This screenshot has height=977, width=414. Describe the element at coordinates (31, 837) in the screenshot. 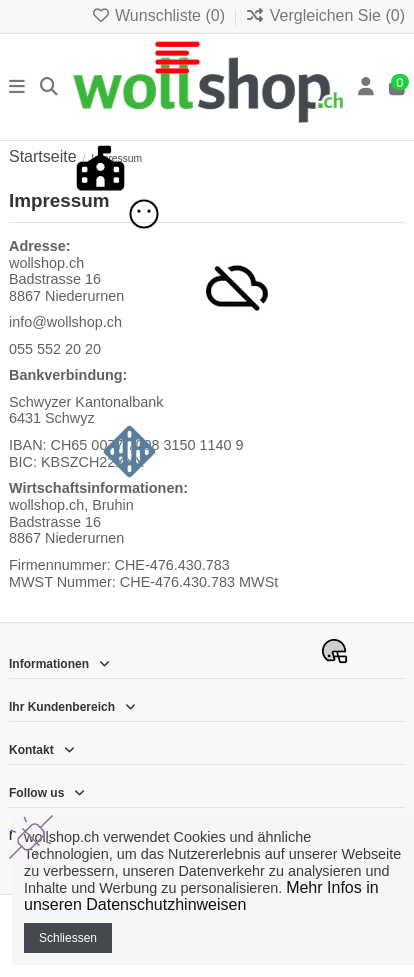

I see `indicates an active connection established` at that location.